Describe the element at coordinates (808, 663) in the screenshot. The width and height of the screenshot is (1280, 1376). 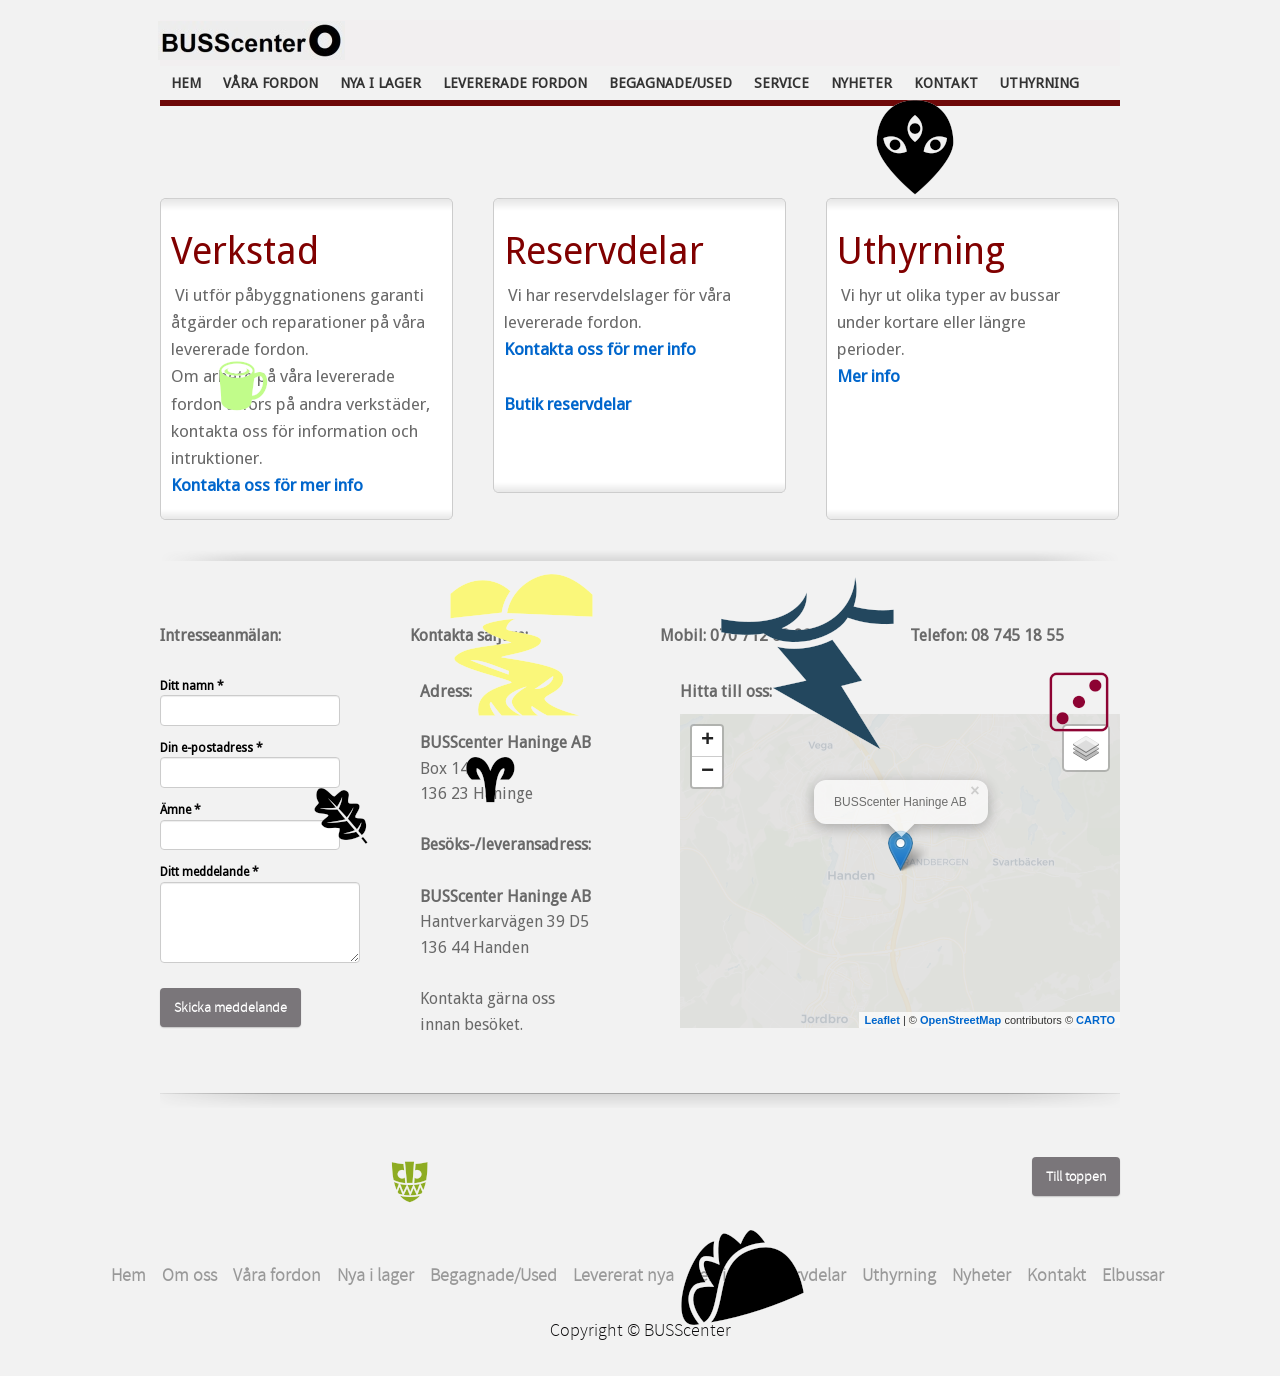
I see `indicates thunderstorm or severe weather alert` at that location.